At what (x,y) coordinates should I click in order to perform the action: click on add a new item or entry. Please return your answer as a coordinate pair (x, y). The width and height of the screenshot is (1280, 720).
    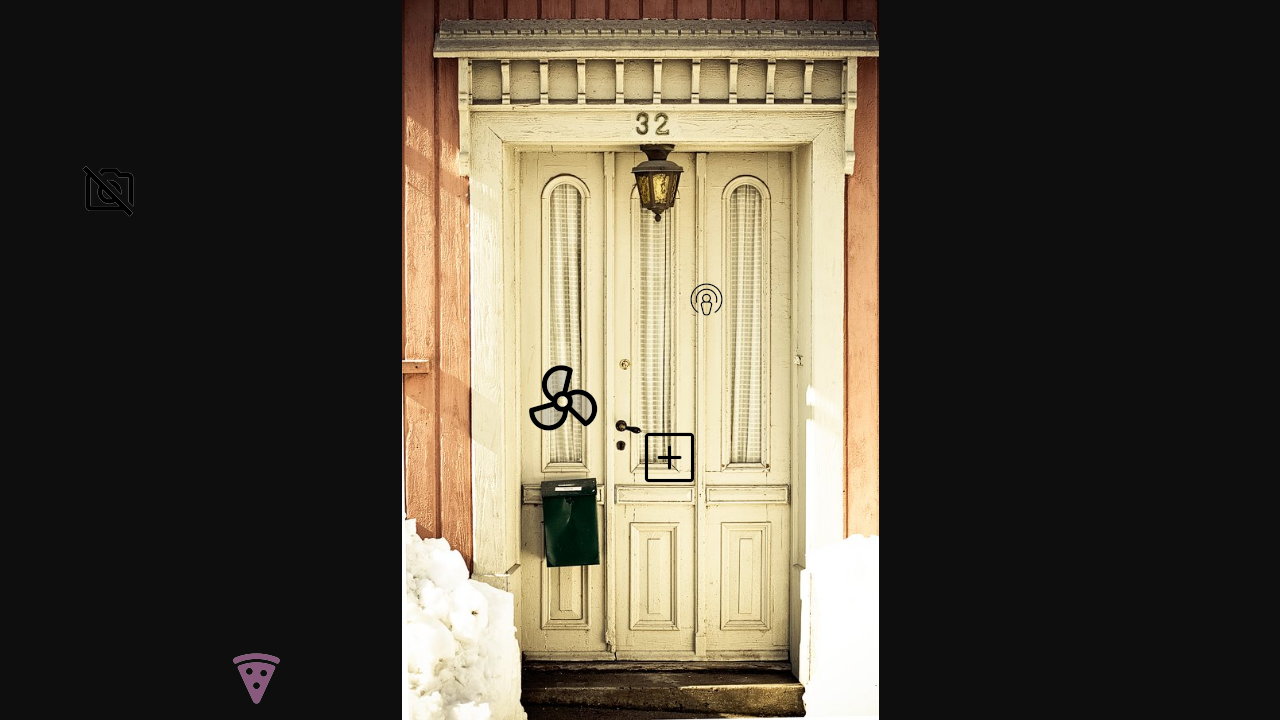
    Looking at the image, I should click on (669, 457).